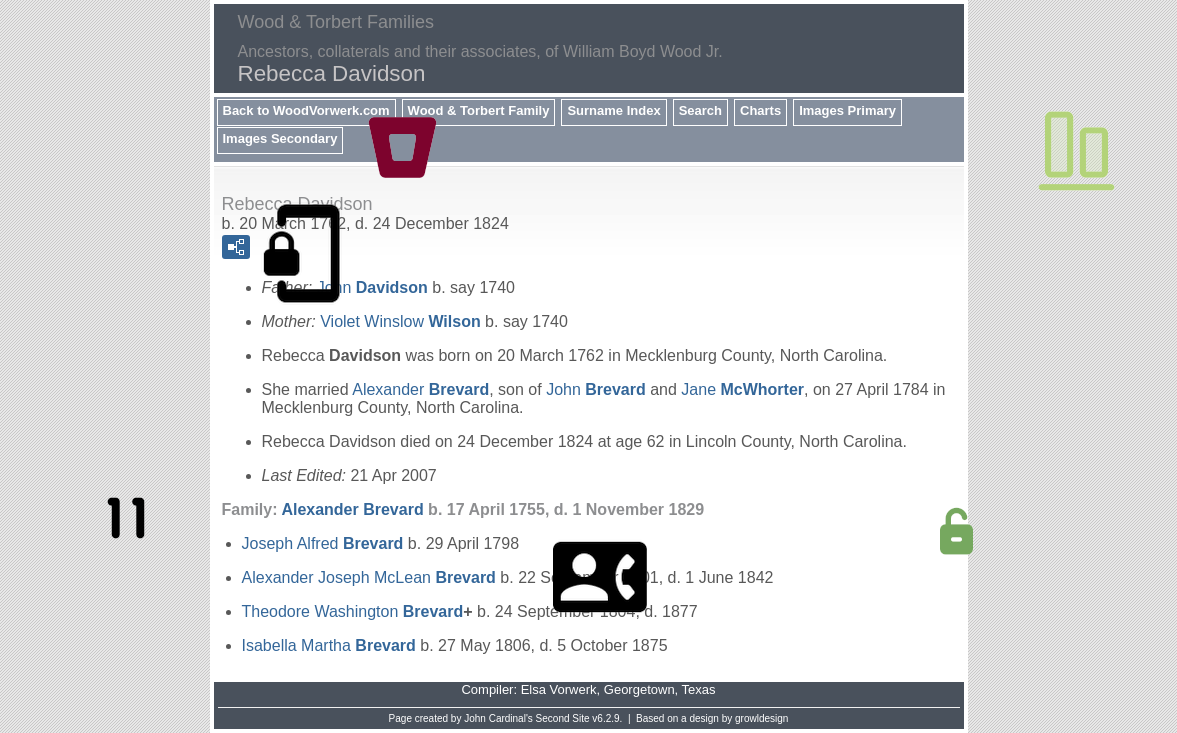  I want to click on unlock a secured item or feature, so click(956, 532).